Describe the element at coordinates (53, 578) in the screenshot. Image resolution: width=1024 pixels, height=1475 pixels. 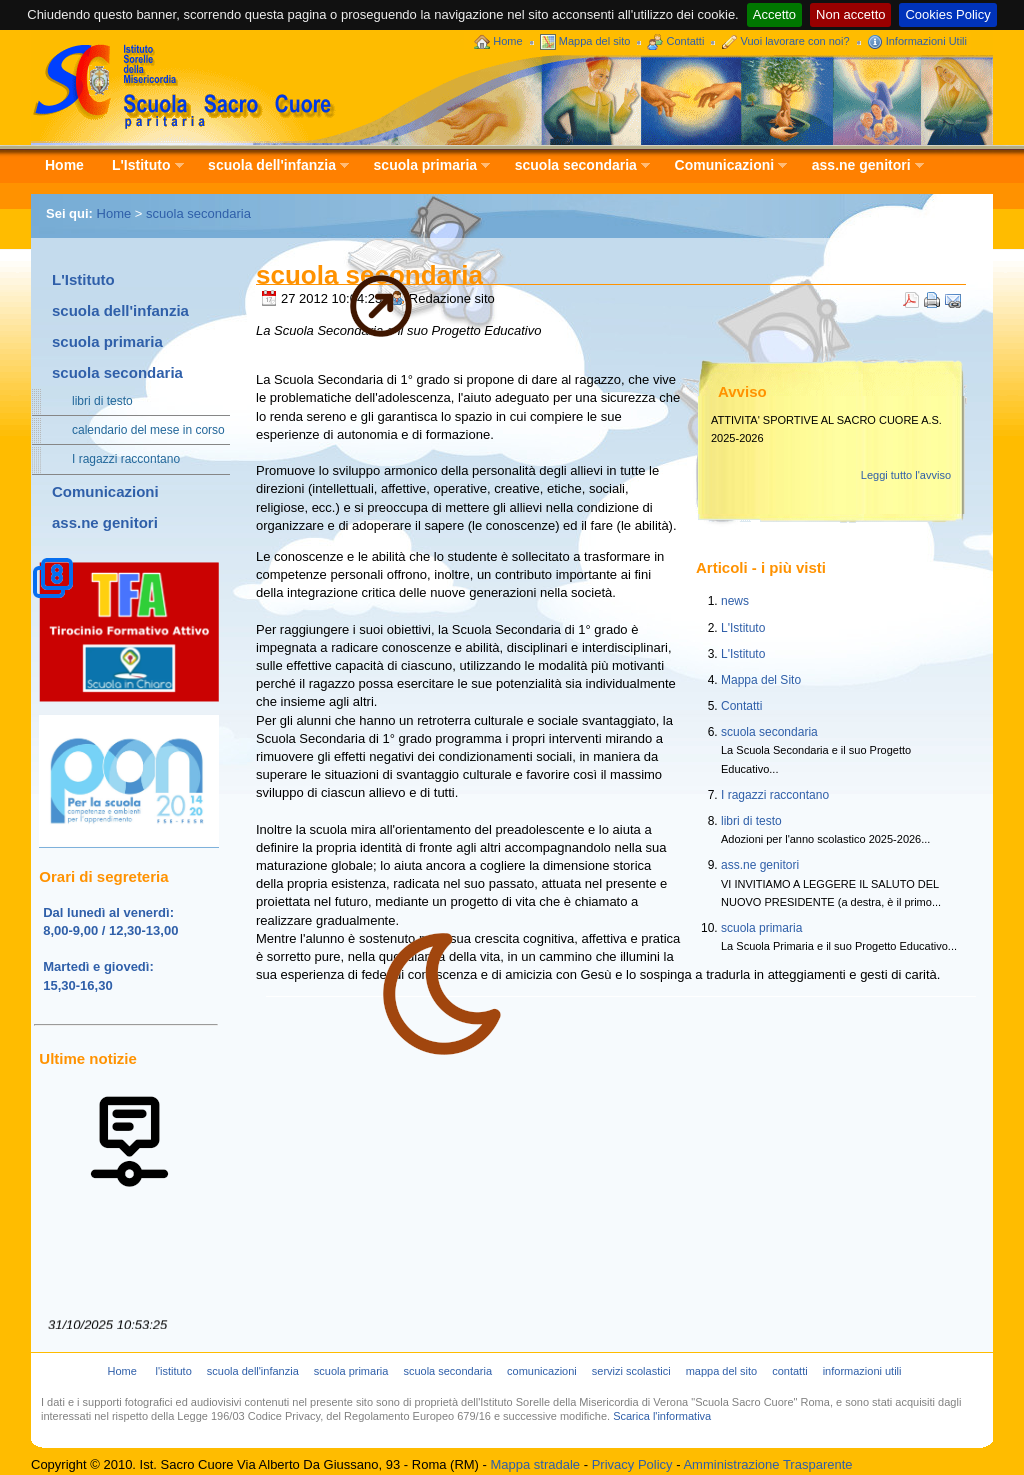
I see `view item 8 in a collection` at that location.